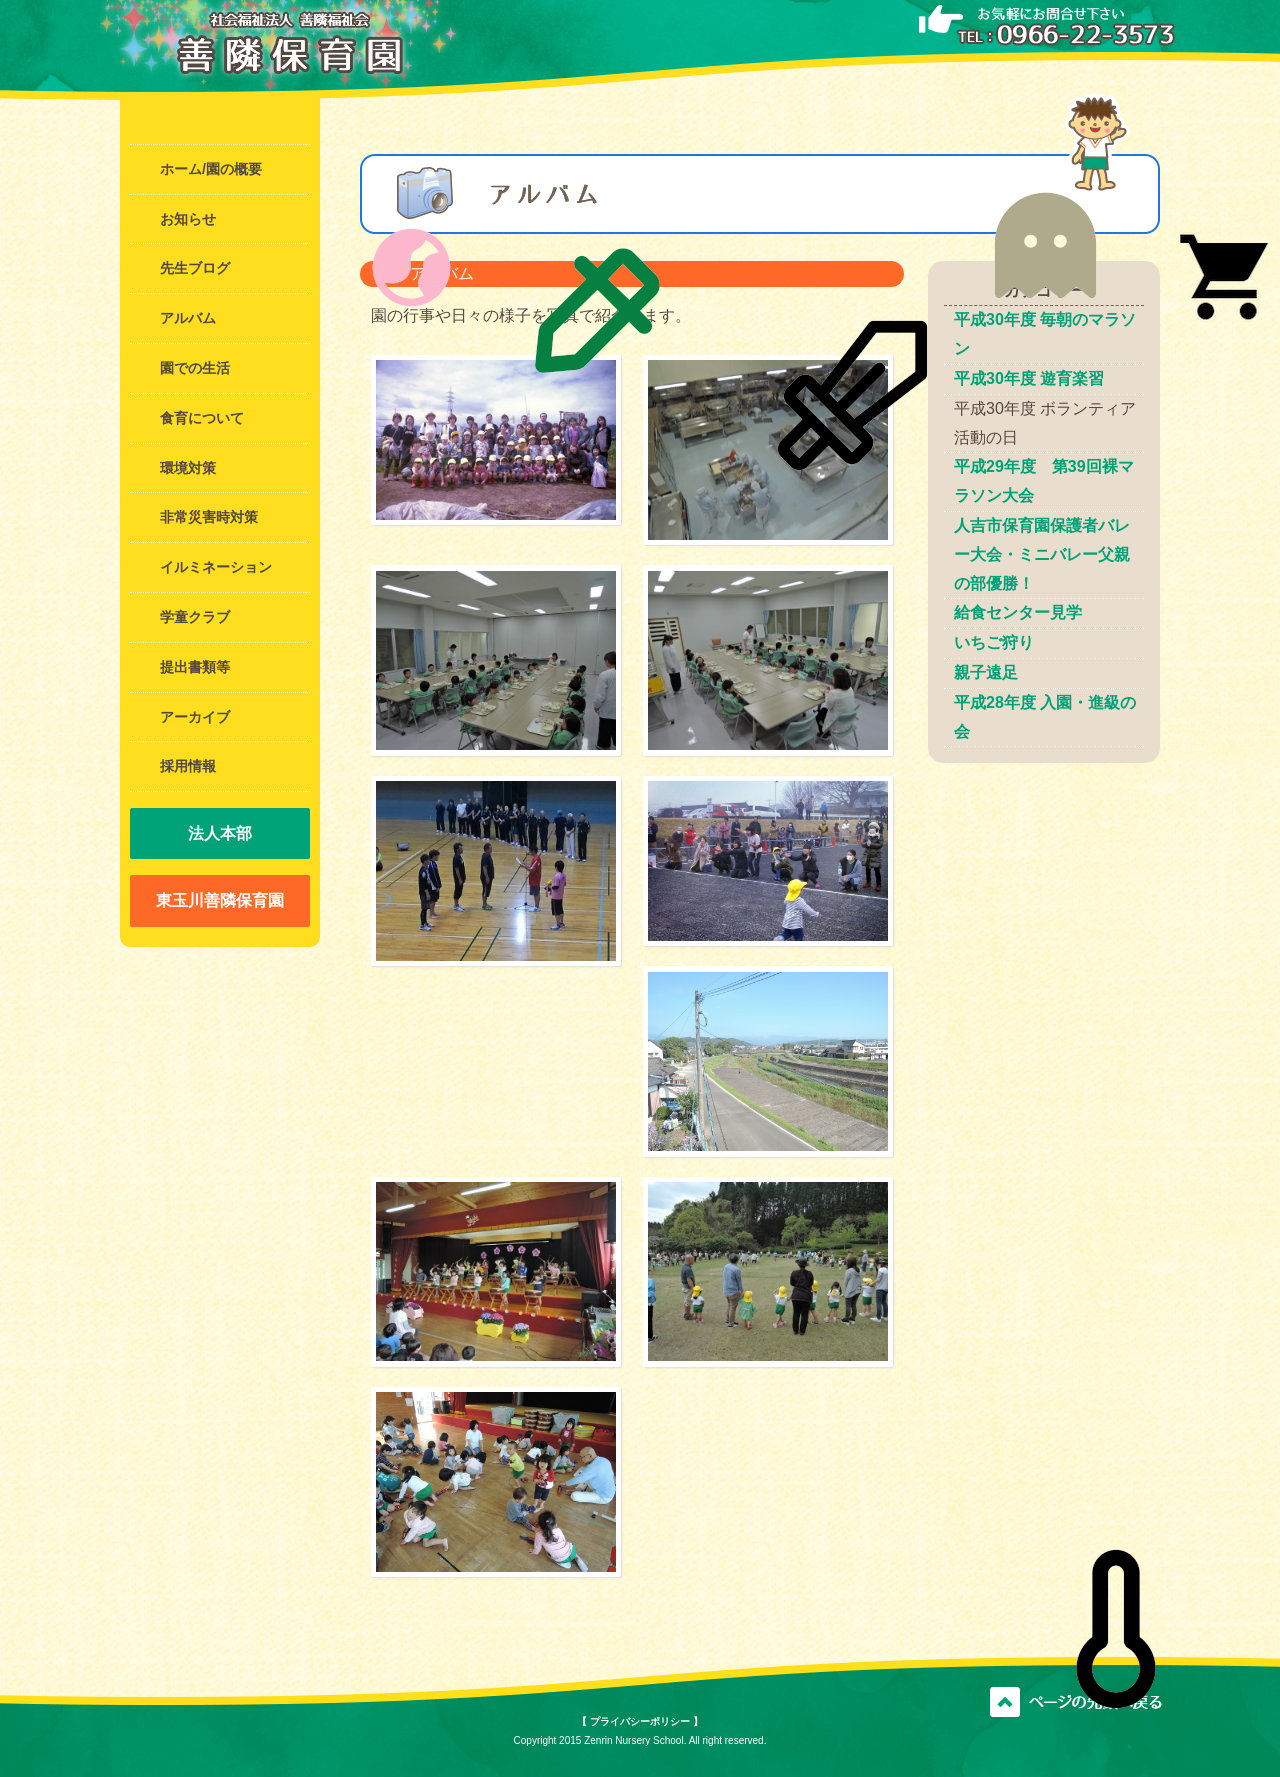  I want to click on select a color from the canvas, so click(597, 310).